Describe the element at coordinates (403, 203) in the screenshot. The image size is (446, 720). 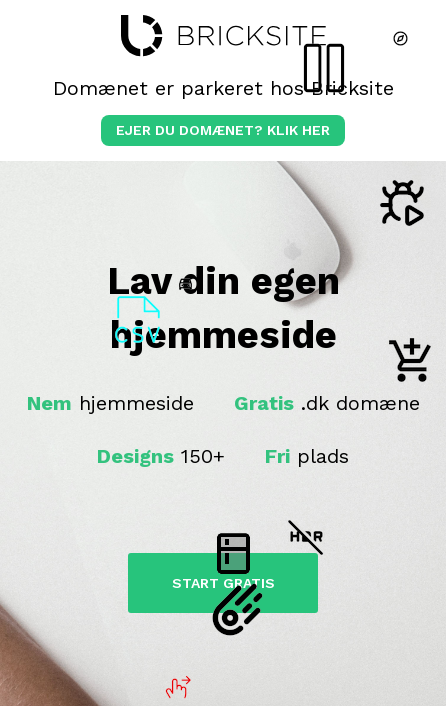
I see `start debugging session` at that location.